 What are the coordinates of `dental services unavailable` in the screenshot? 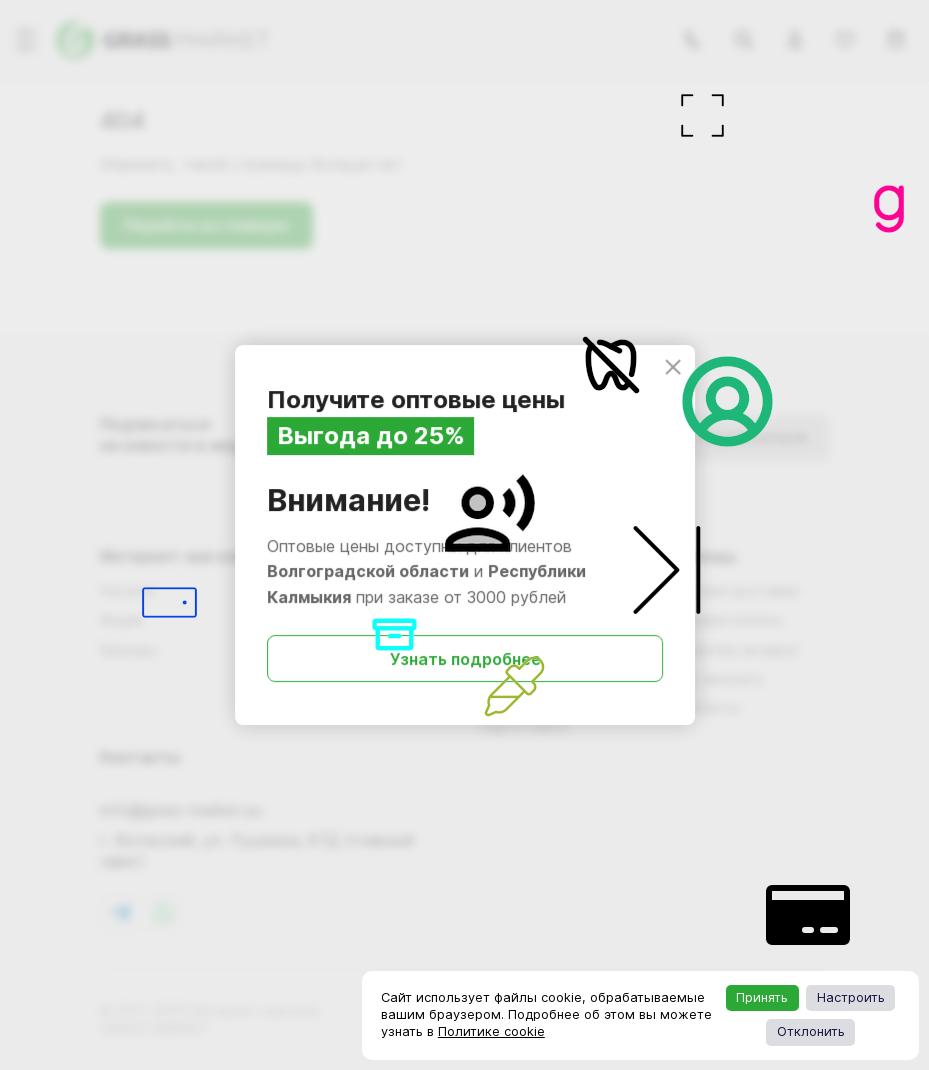 It's located at (611, 365).